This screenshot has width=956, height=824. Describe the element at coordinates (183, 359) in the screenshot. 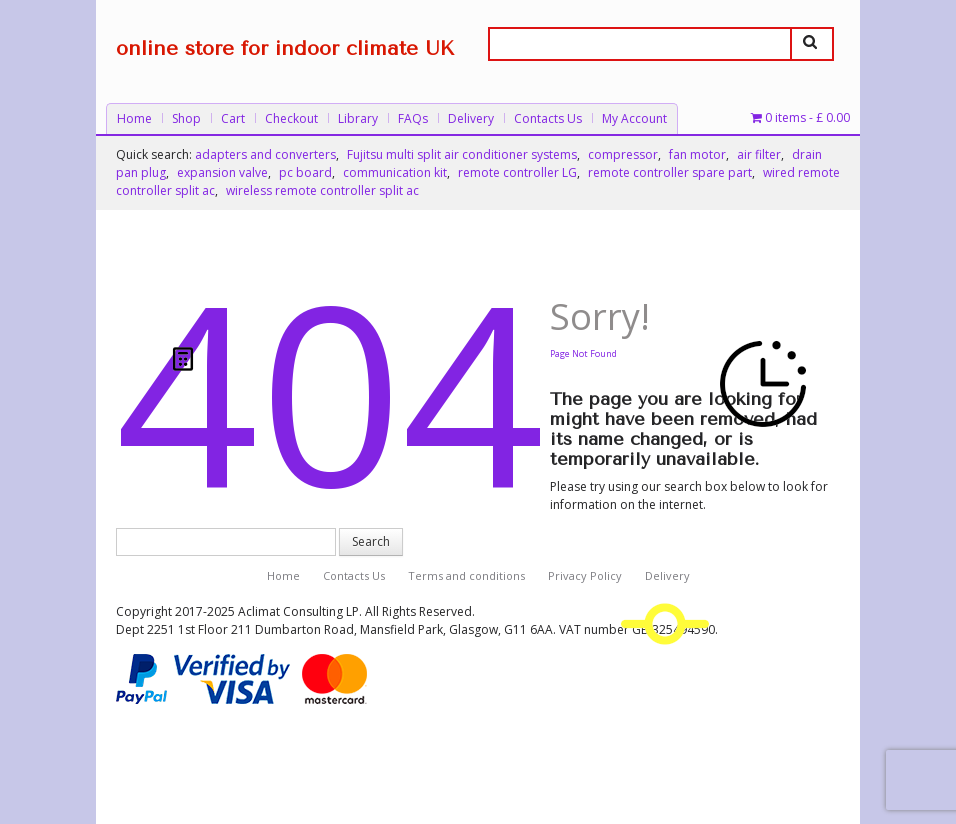

I see `open the calculator app` at that location.